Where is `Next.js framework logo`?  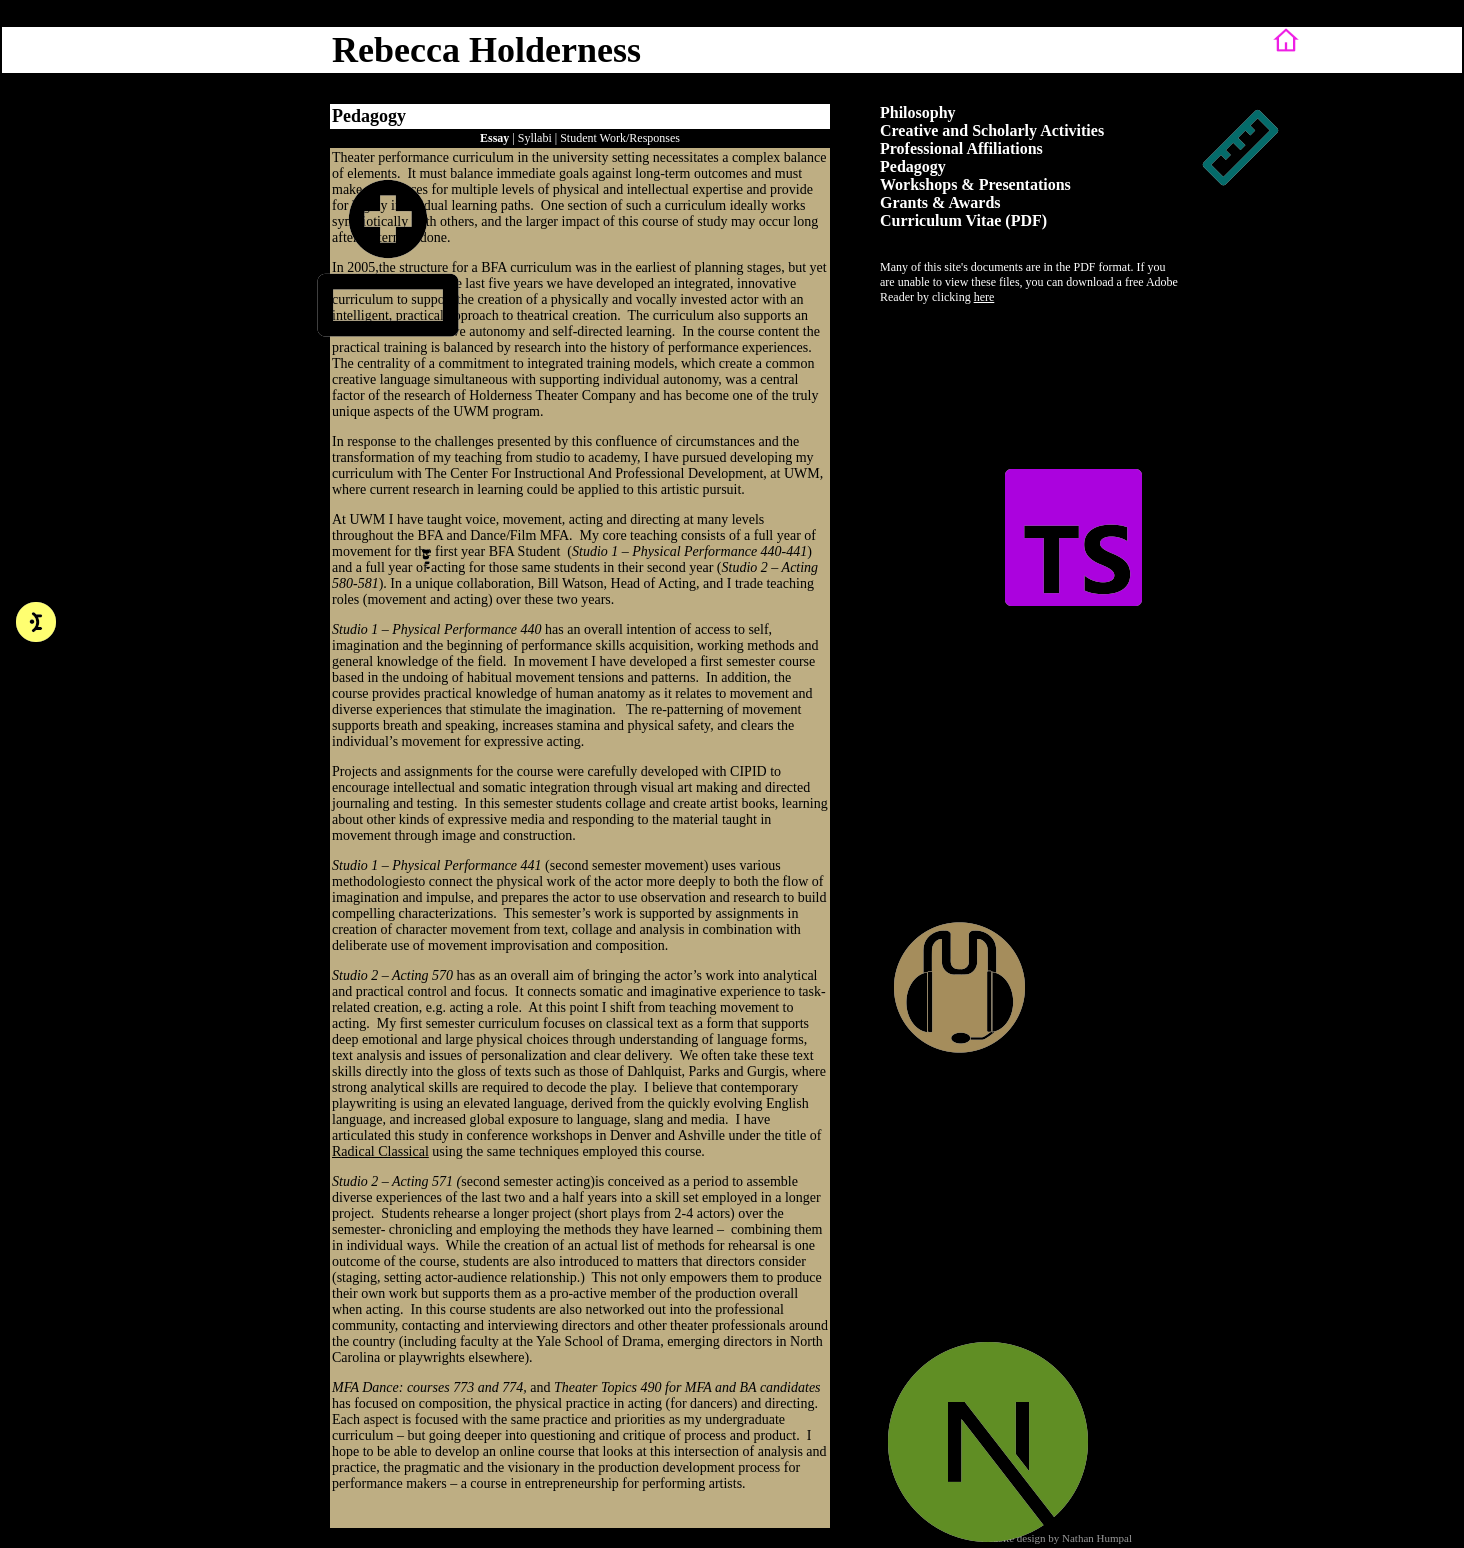 Next.js framework logo is located at coordinates (988, 1442).